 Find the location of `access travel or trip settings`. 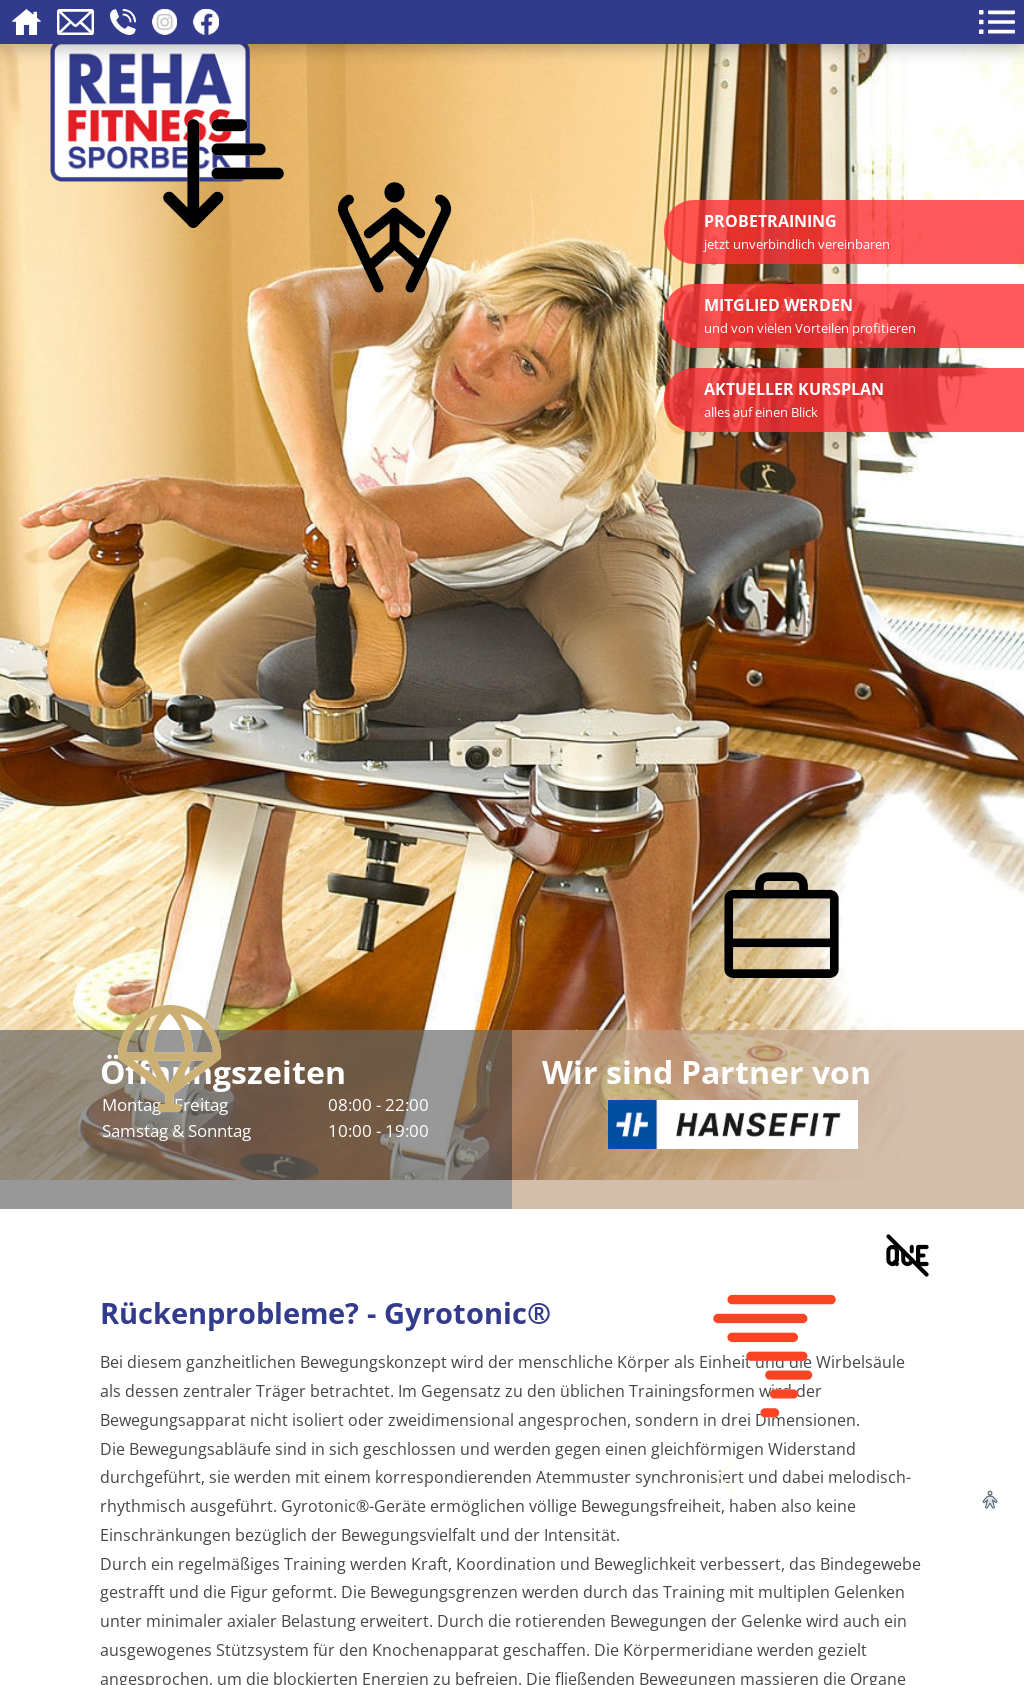

access travel or trip settings is located at coordinates (781, 929).